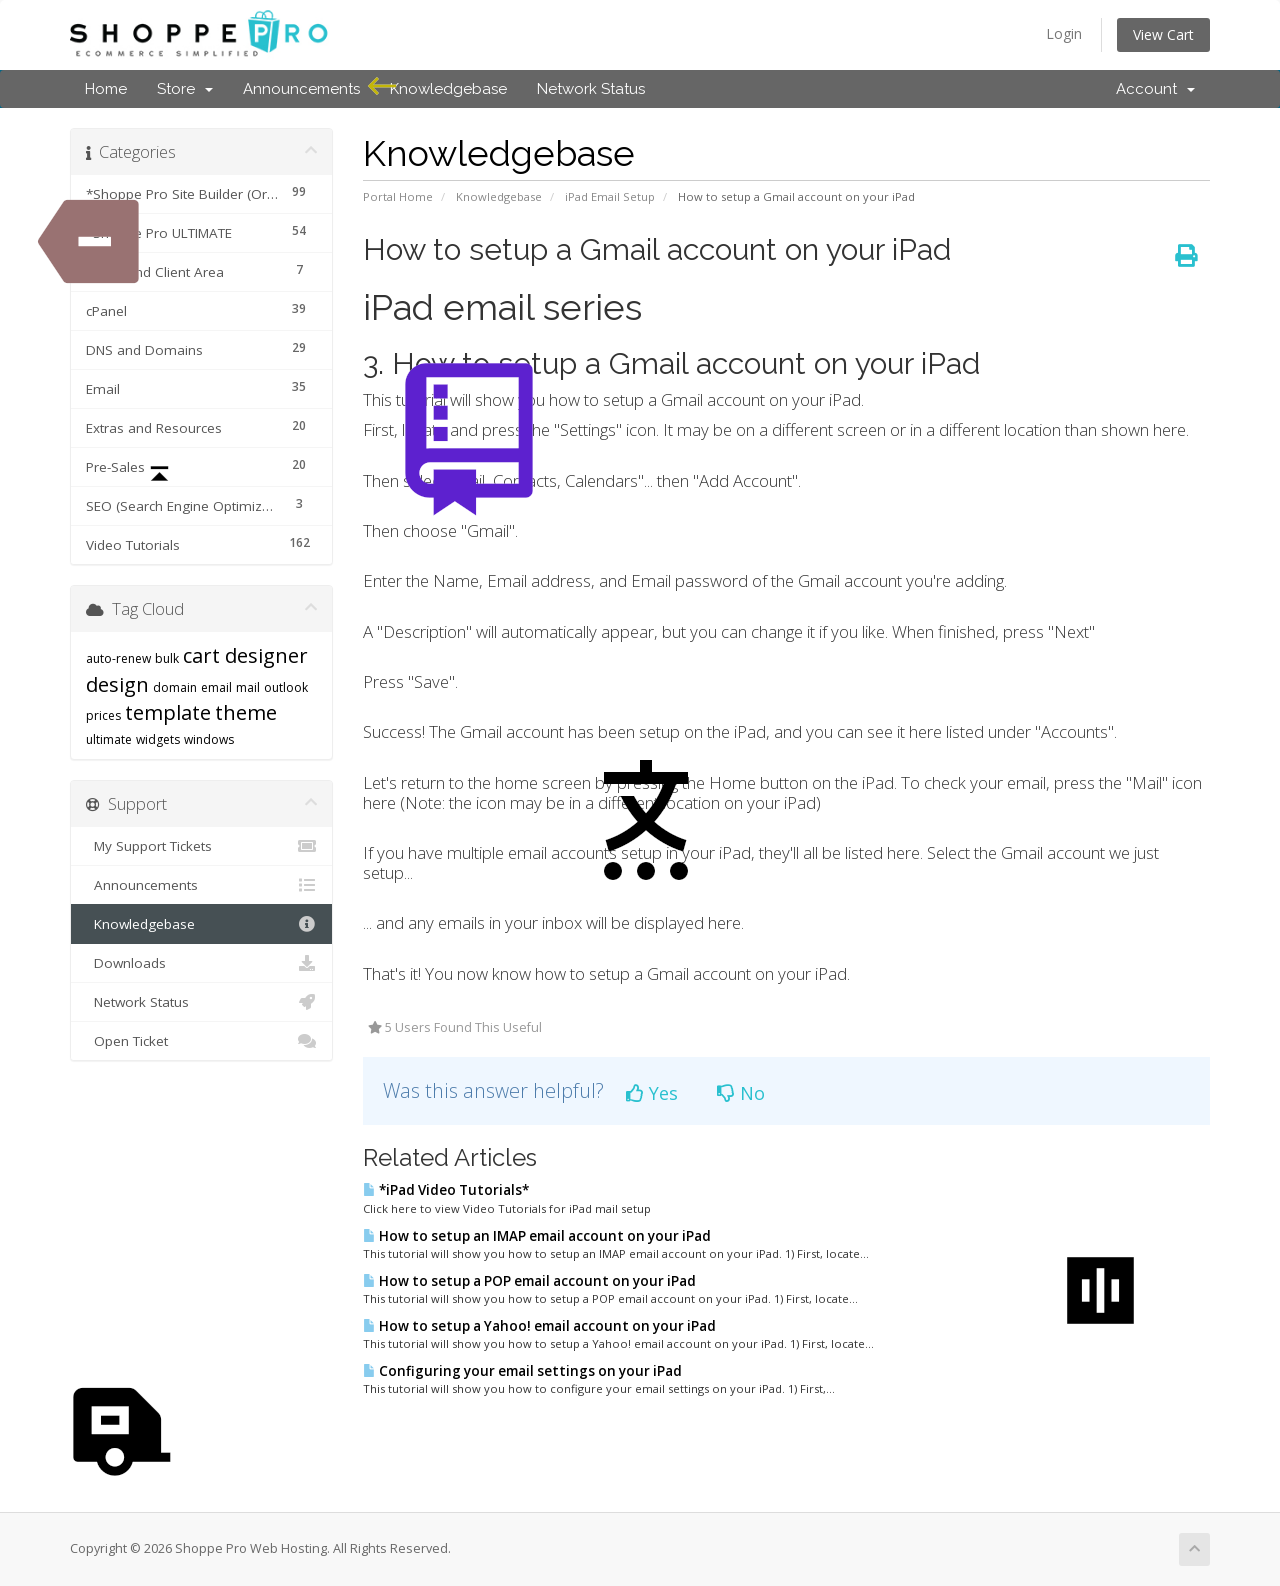 This screenshot has width=1280, height=1586. Describe the element at coordinates (382, 86) in the screenshot. I see `go back to the previous page` at that location.